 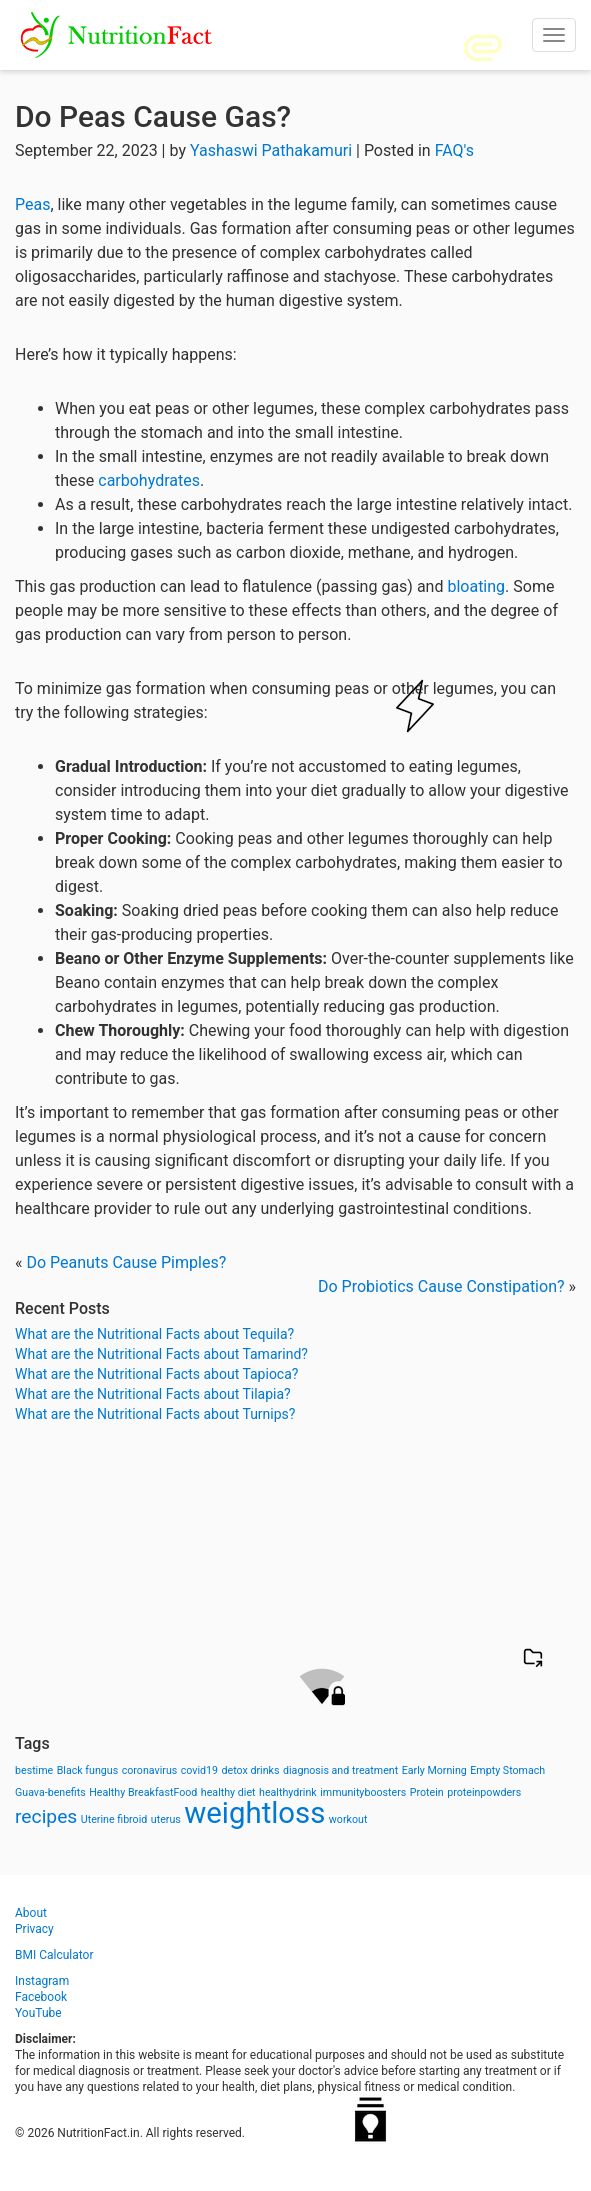 What do you see at coordinates (415, 706) in the screenshot?
I see `indicates fast or instant action` at bounding box center [415, 706].